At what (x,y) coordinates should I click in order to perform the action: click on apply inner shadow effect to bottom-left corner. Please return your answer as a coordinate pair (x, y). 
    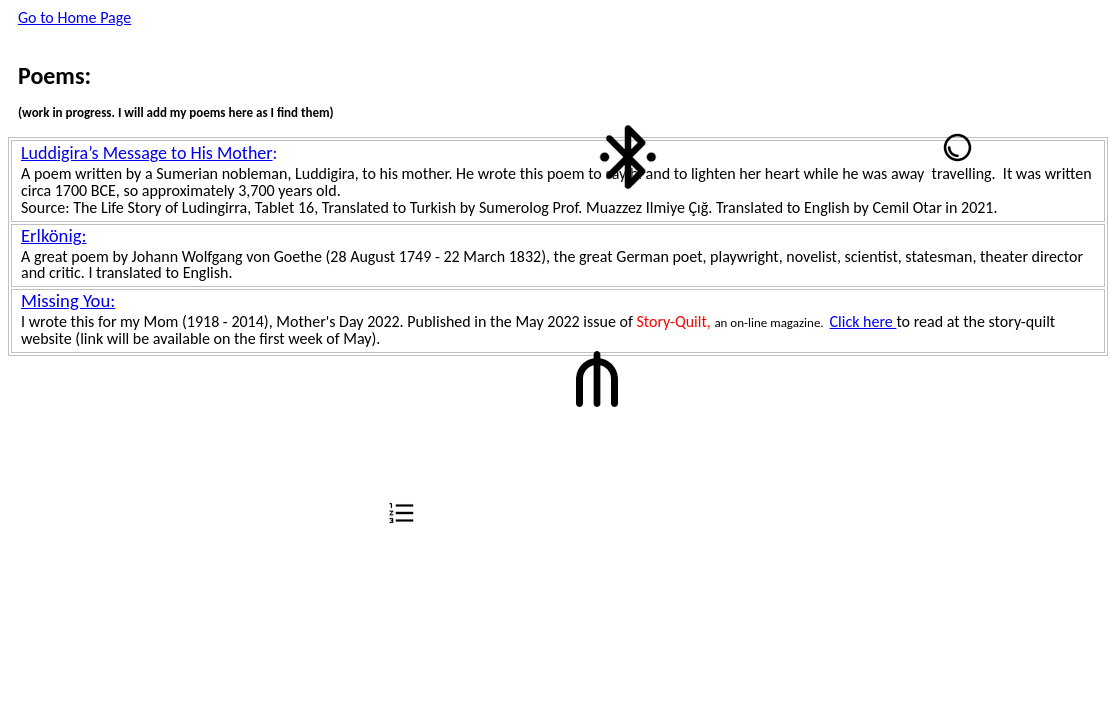
    Looking at the image, I should click on (957, 147).